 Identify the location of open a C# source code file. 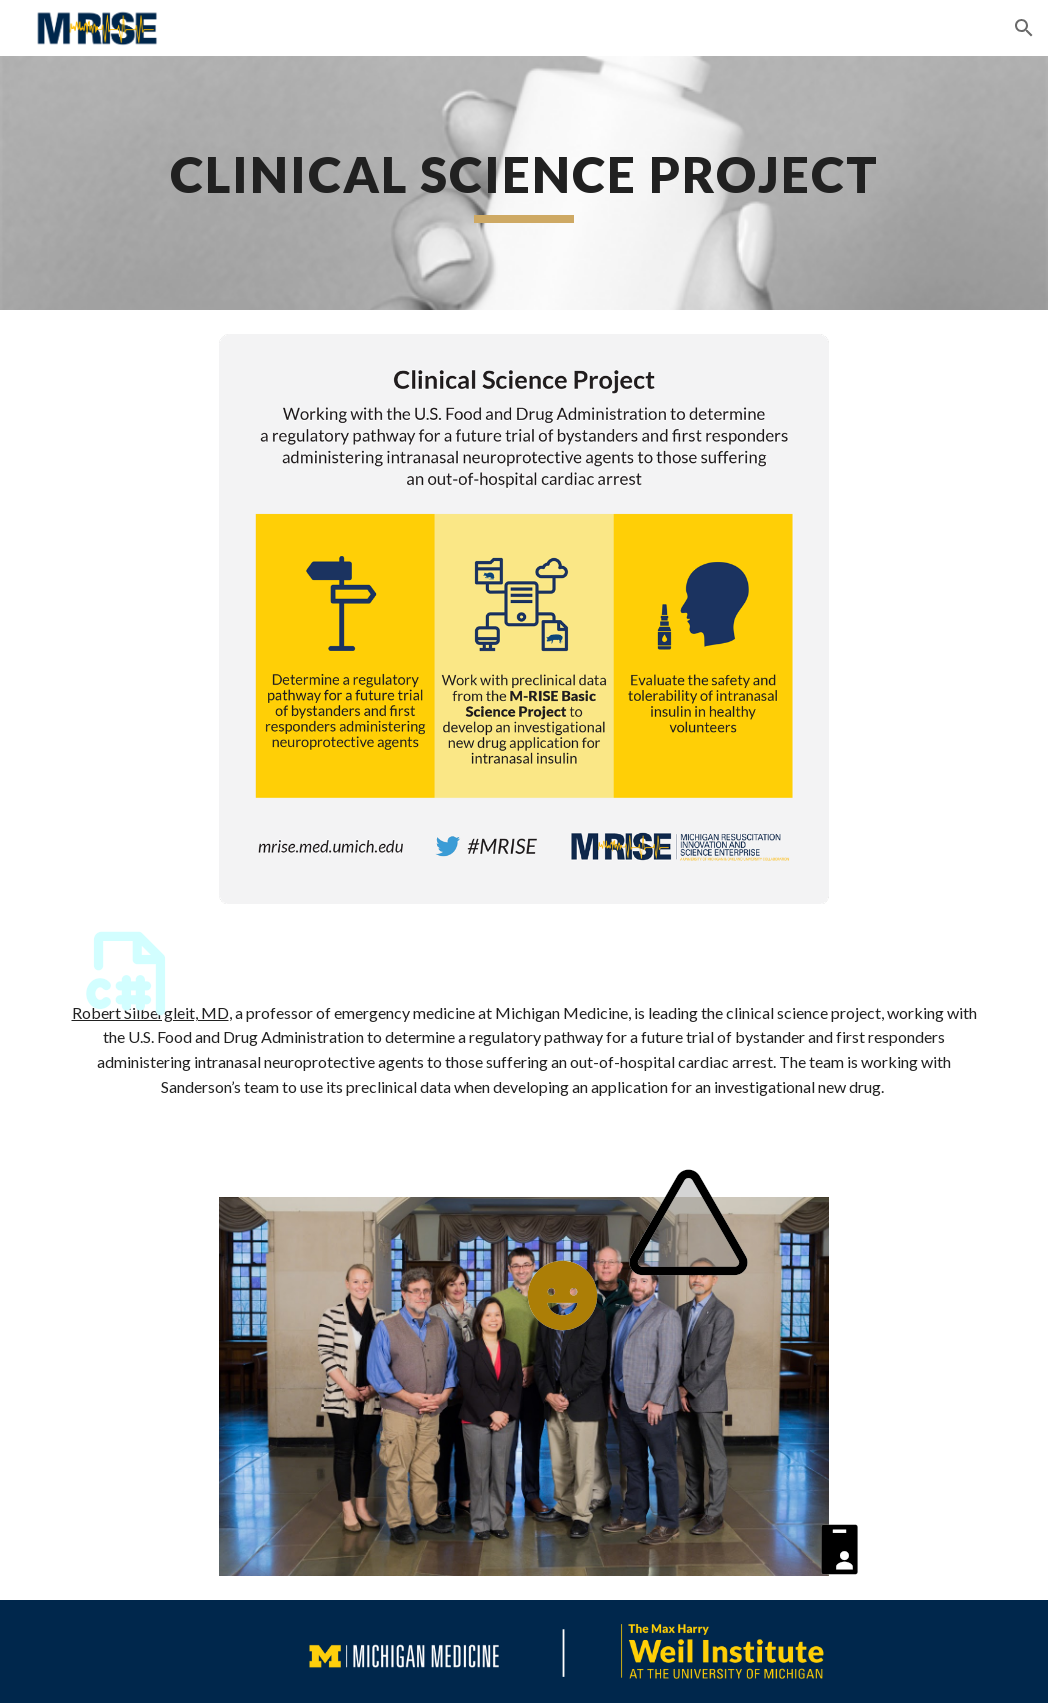
(129, 973).